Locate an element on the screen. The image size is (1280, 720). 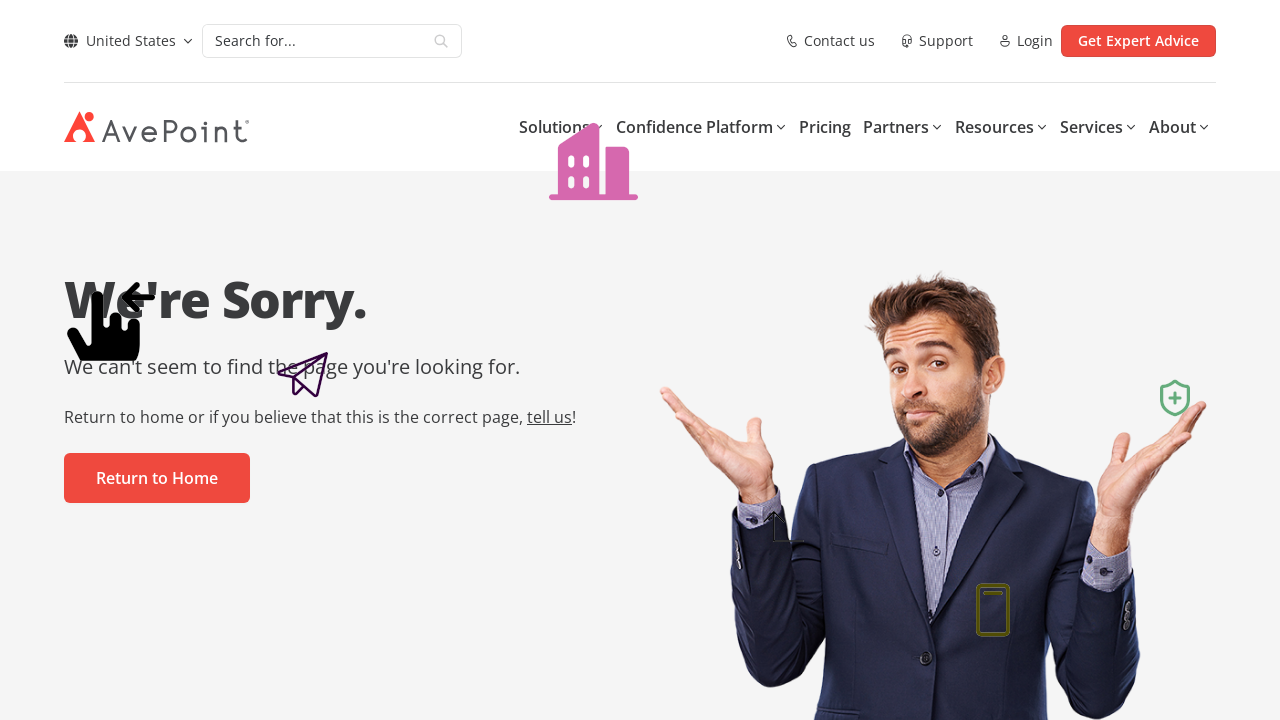
open Telegram messaging app is located at coordinates (304, 375).